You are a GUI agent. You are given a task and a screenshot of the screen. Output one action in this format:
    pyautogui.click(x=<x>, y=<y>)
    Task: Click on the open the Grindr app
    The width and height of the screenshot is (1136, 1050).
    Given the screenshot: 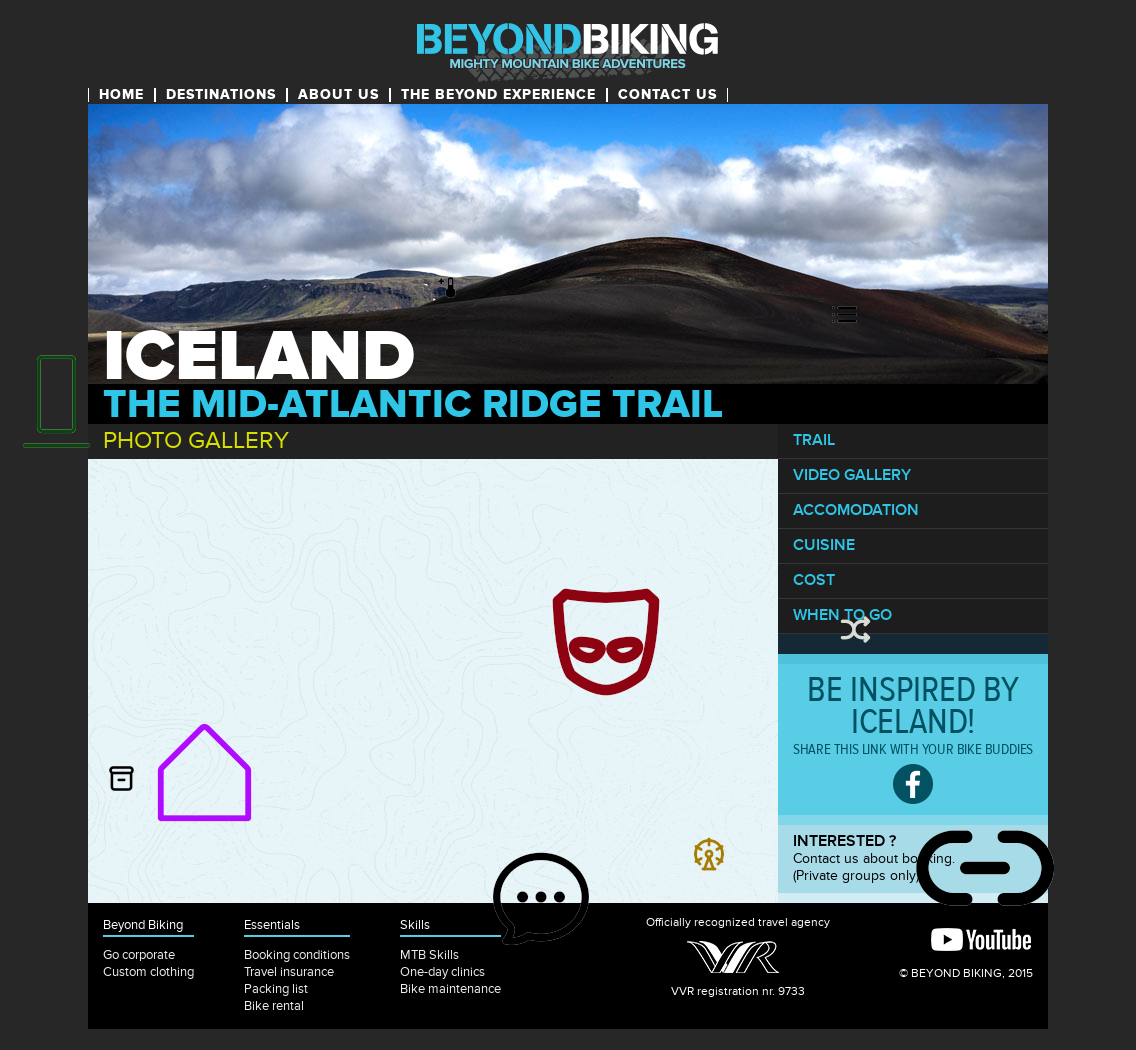 What is the action you would take?
    pyautogui.click(x=606, y=642)
    